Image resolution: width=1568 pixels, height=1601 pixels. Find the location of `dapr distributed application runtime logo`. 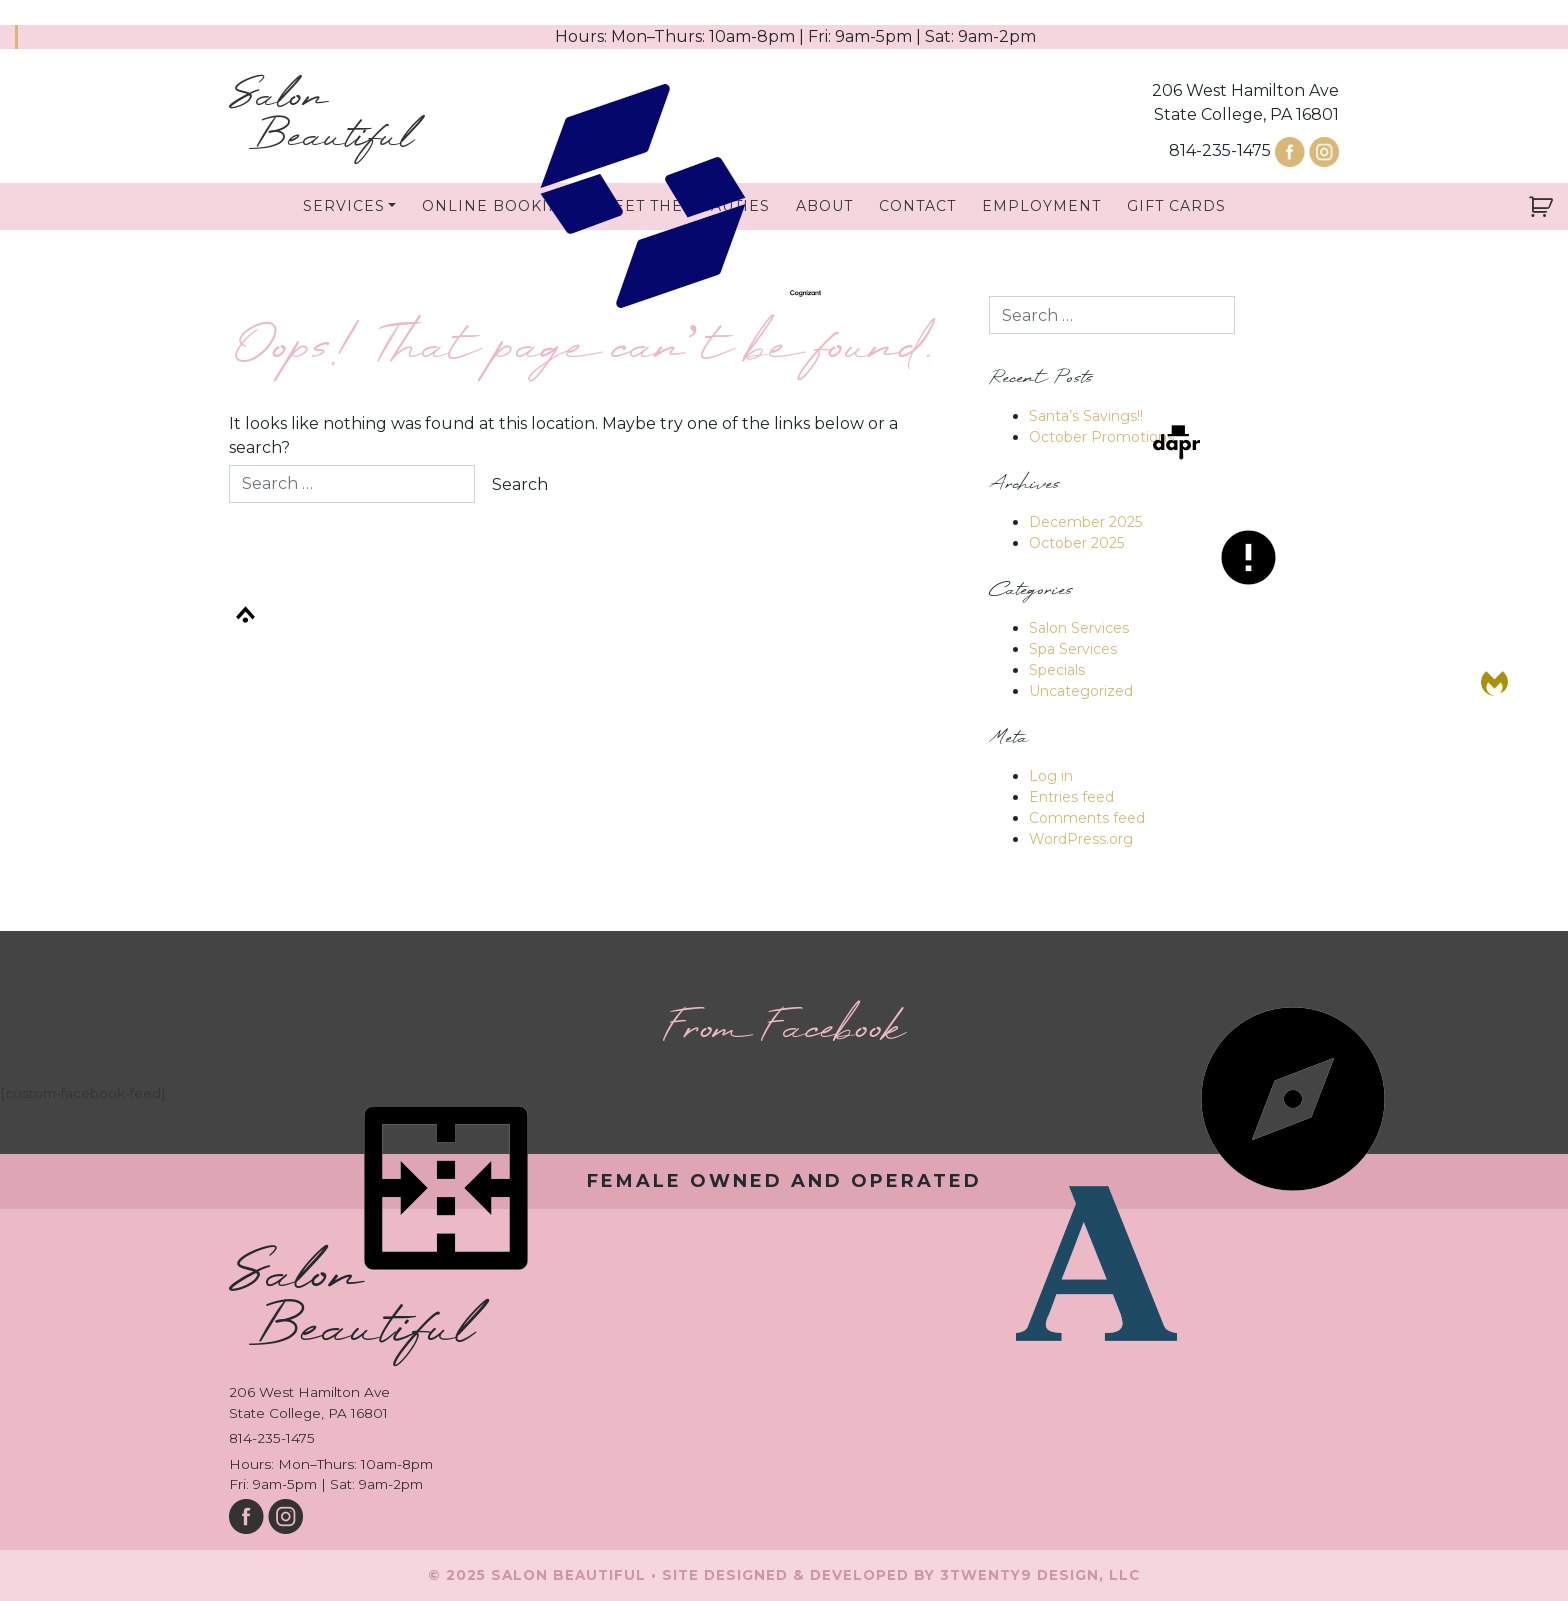

dapr distributed application runtime logo is located at coordinates (1176, 442).